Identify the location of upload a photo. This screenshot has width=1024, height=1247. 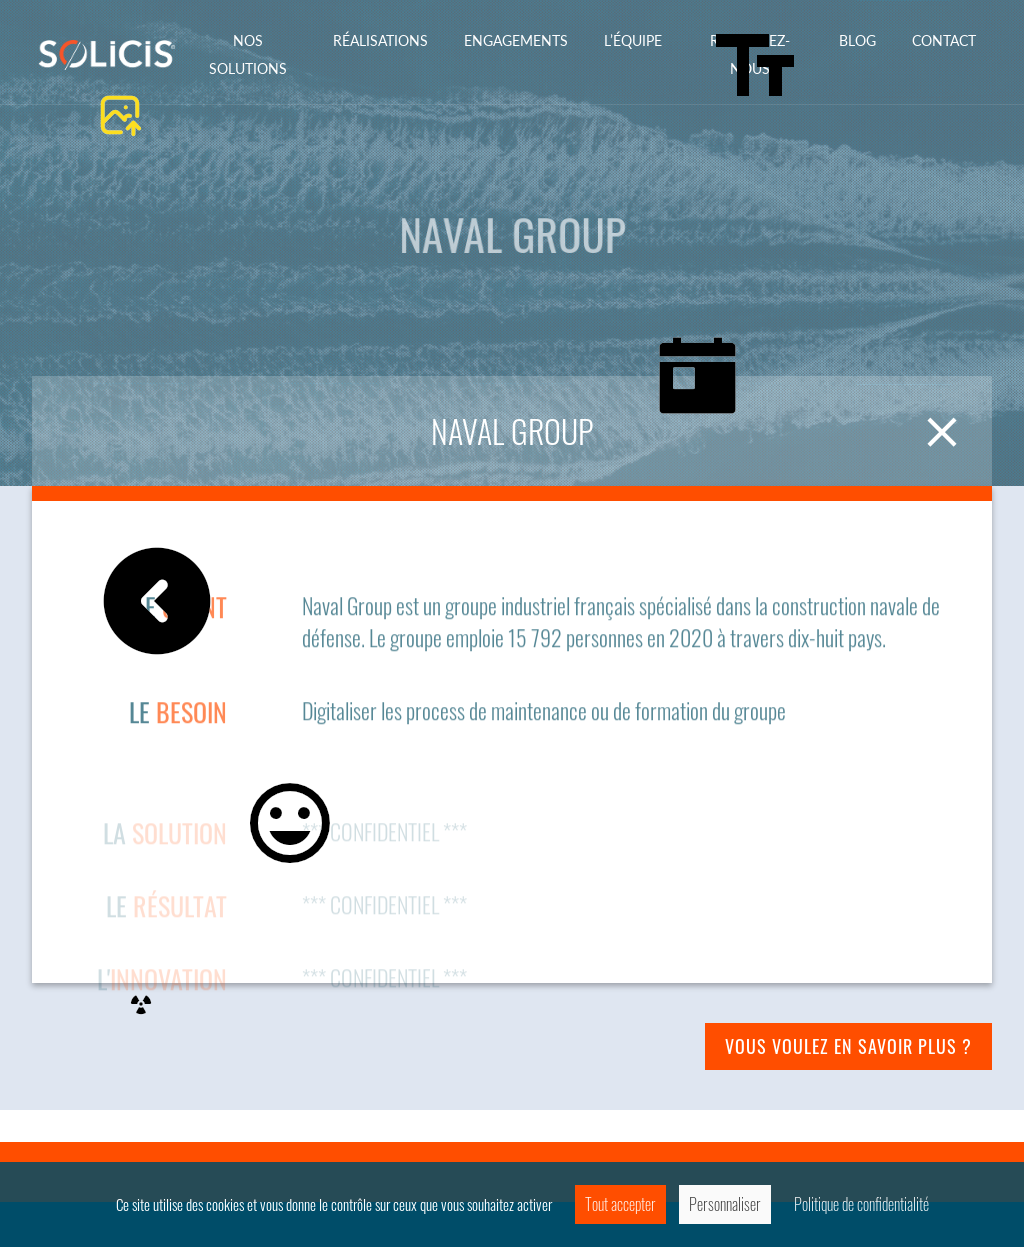
(120, 115).